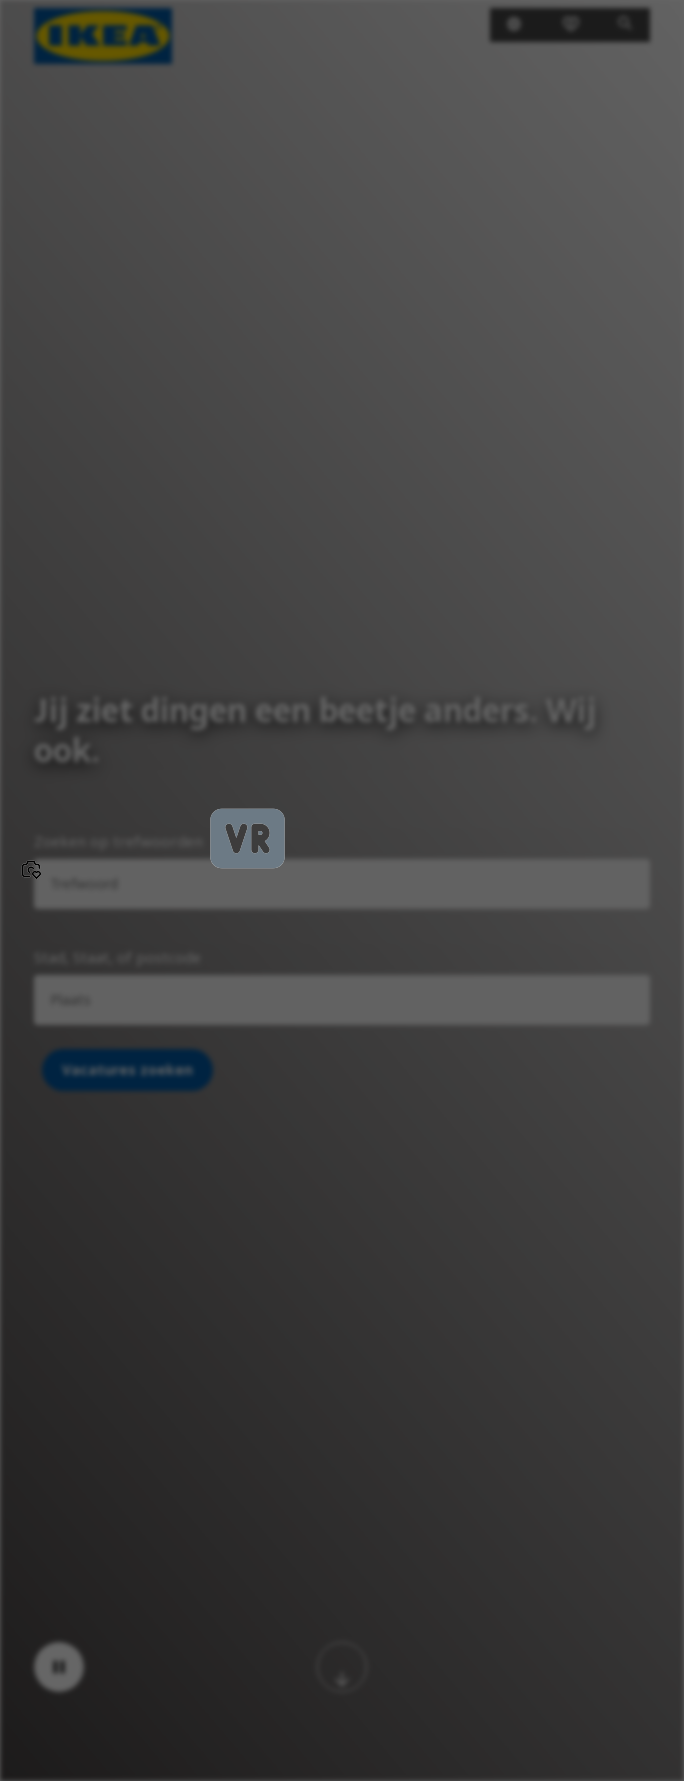 Image resolution: width=684 pixels, height=1781 pixels. Describe the element at coordinates (31, 869) in the screenshot. I see `mark photo as favorite` at that location.